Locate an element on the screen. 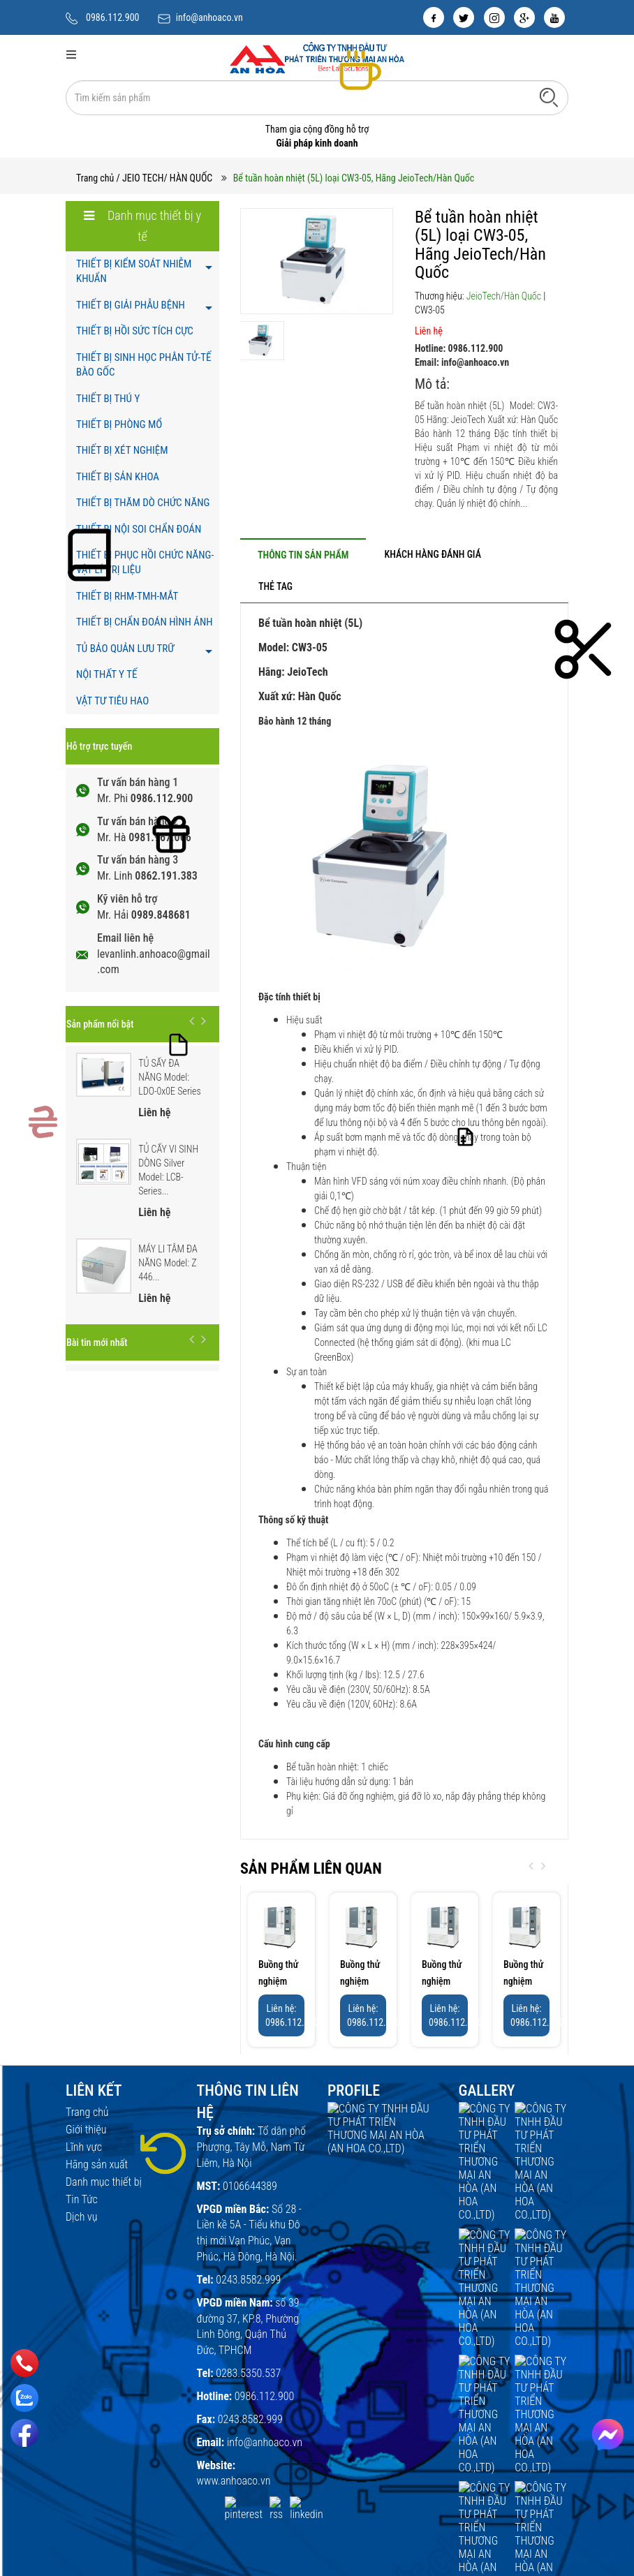  open a book or reading view is located at coordinates (89, 555).